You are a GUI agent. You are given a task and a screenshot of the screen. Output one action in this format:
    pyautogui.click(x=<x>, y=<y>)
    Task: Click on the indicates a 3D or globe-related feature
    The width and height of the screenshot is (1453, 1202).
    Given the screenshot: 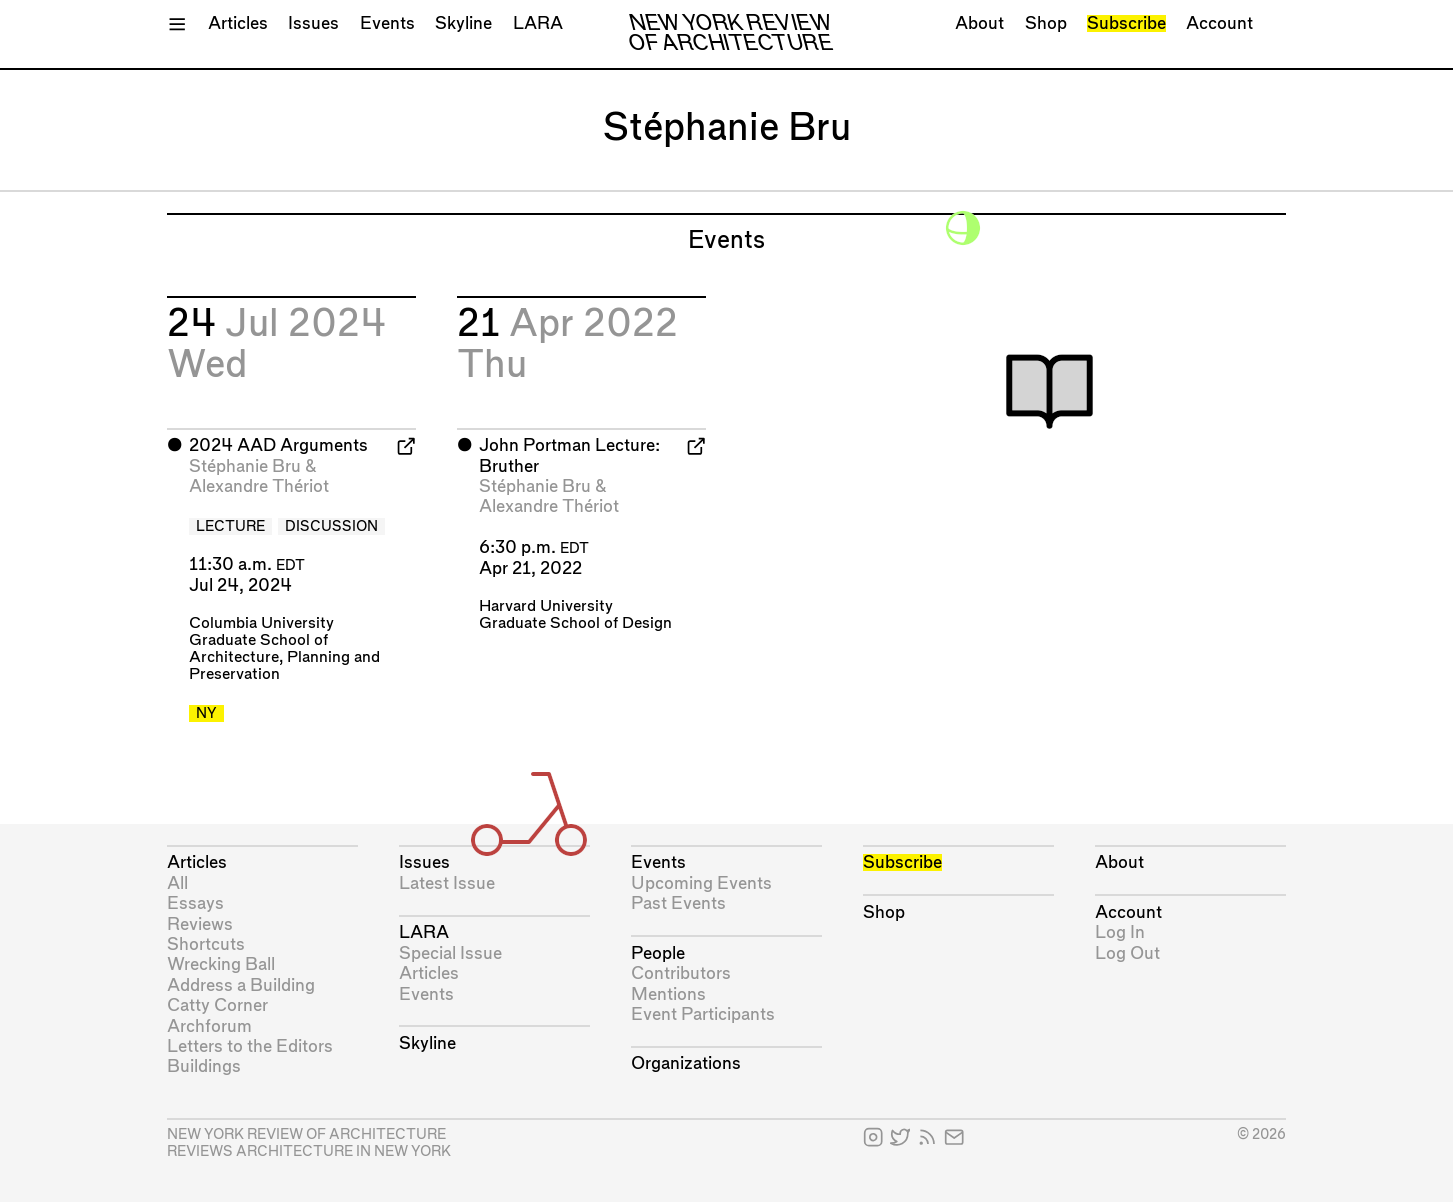 What is the action you would take?
    pyautogui.click(x=963, y=228)
    